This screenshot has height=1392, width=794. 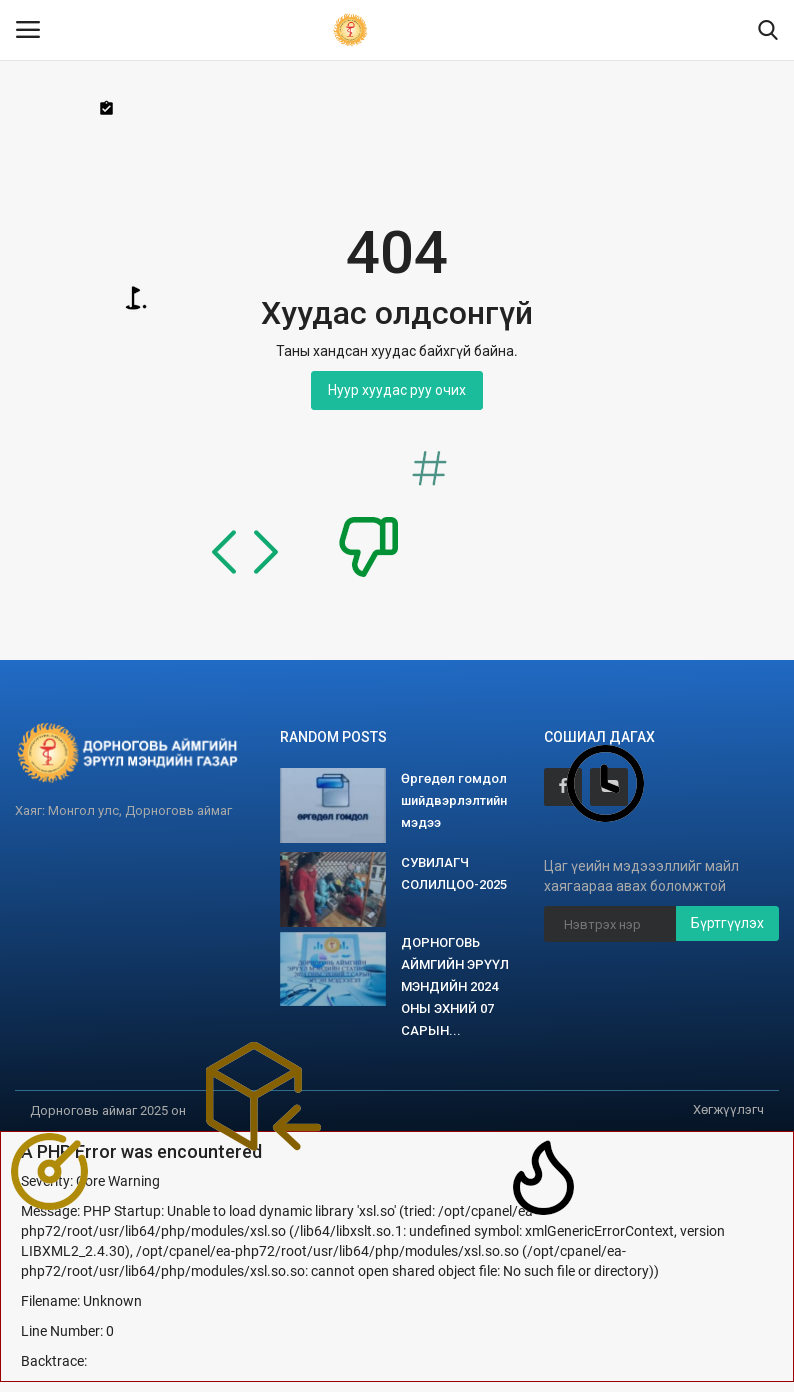 I want to click on view completed tasks or assignments, so click(x=106, y=108).